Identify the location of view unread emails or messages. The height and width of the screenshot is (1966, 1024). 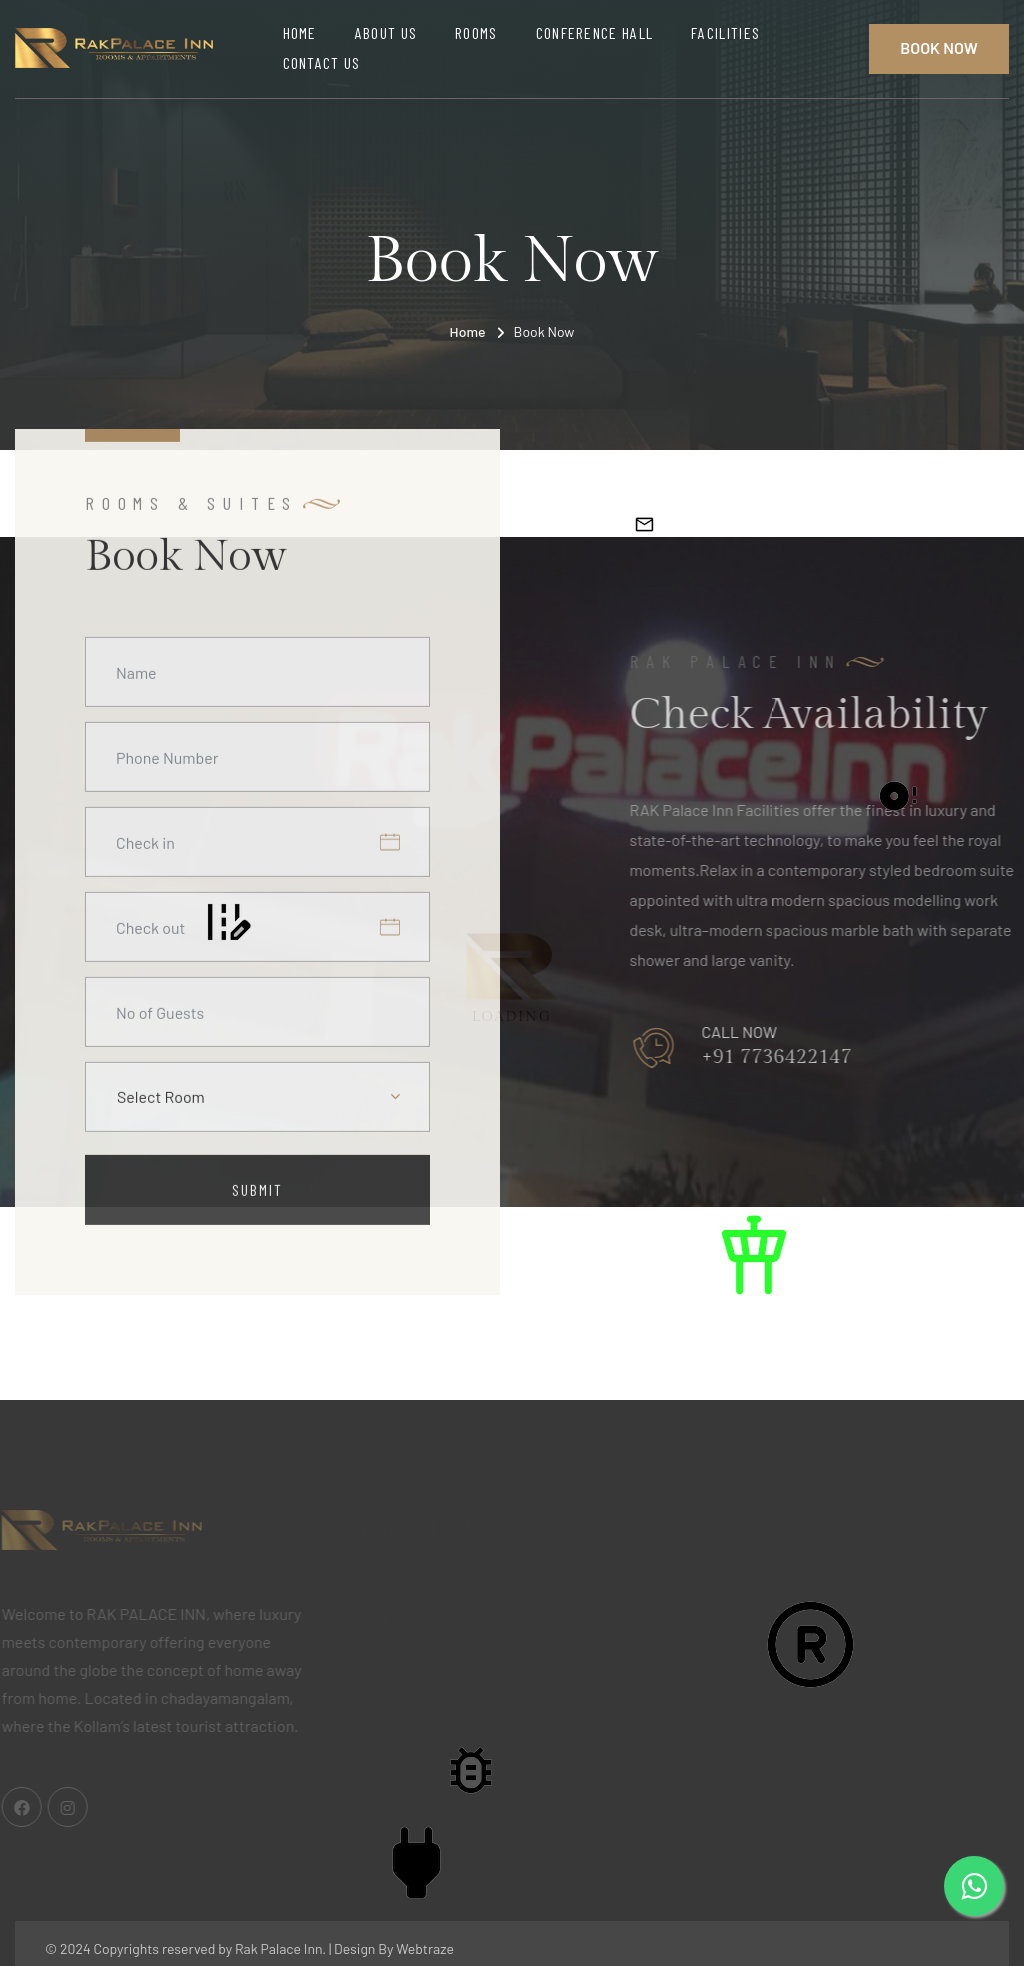
(644, 524).